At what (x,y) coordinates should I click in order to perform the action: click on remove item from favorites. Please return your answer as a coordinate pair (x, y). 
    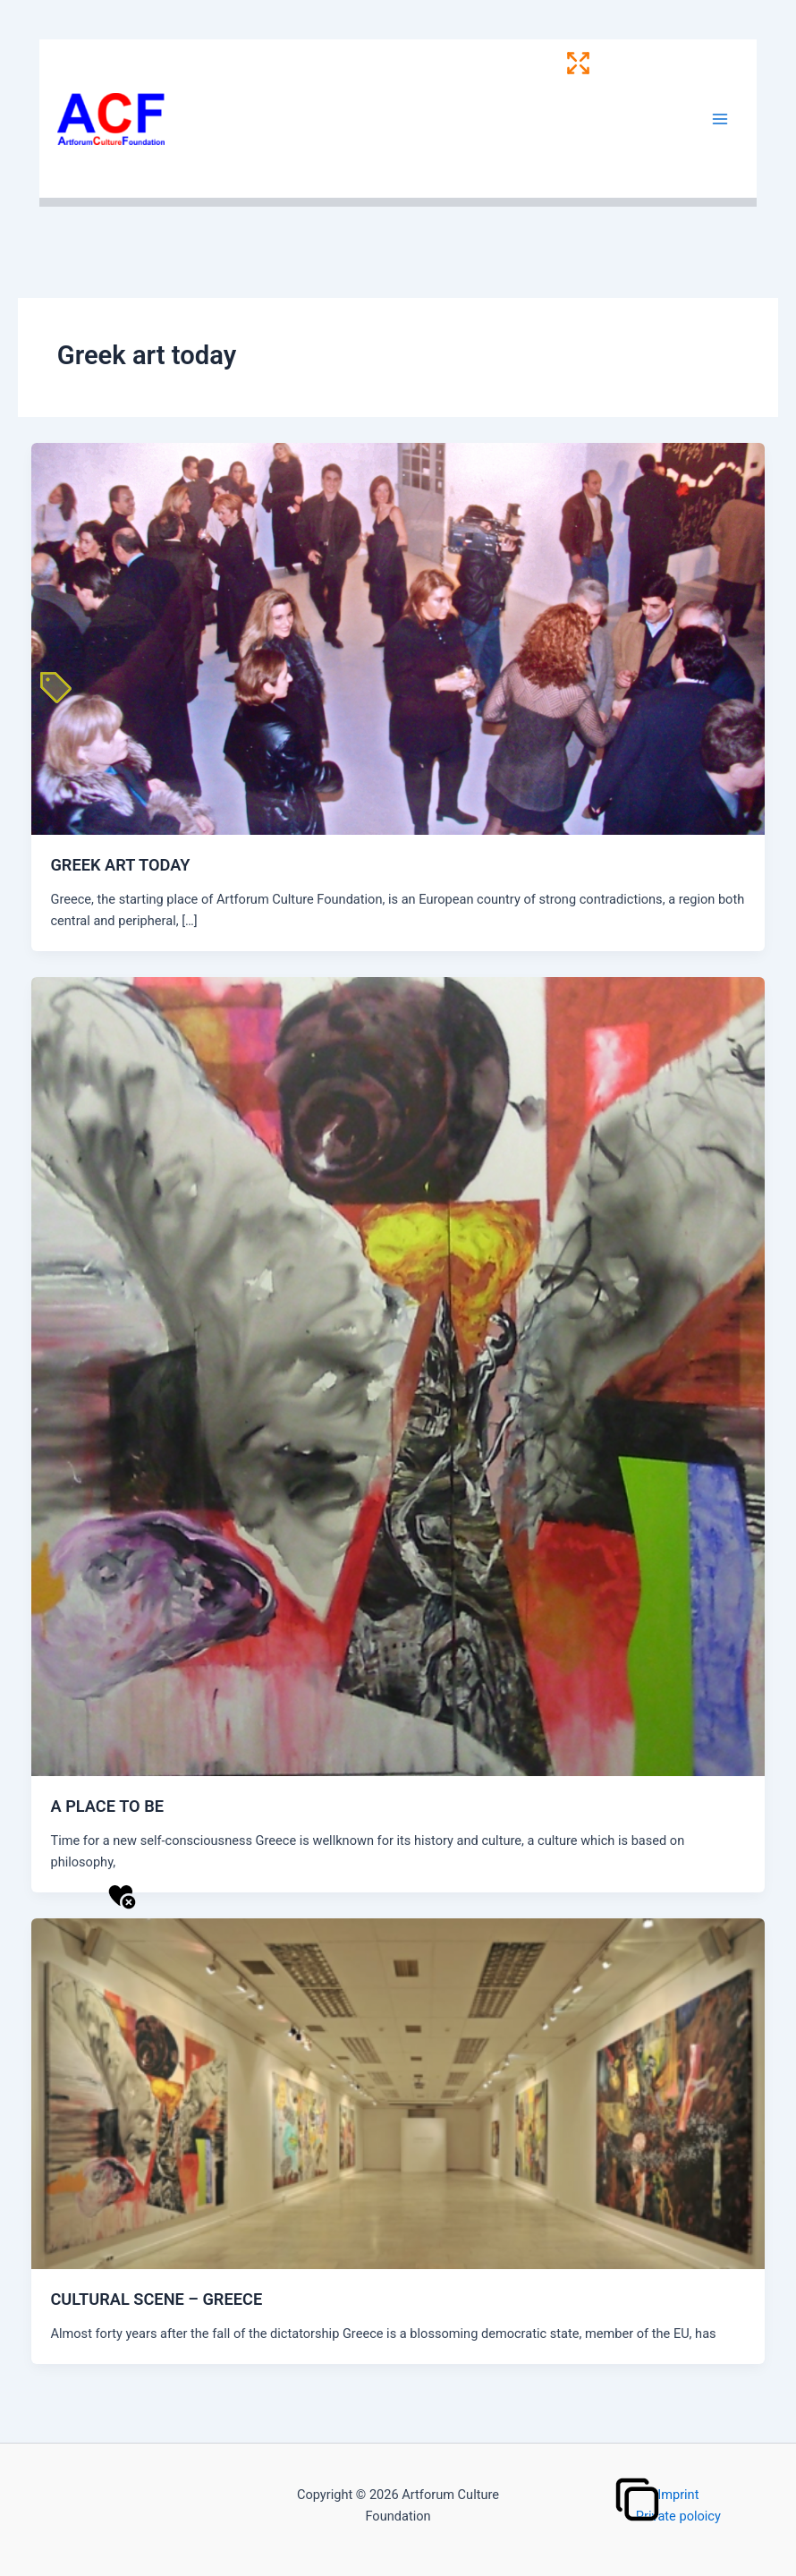
    Looking at the image, I should click on (122, 1895).